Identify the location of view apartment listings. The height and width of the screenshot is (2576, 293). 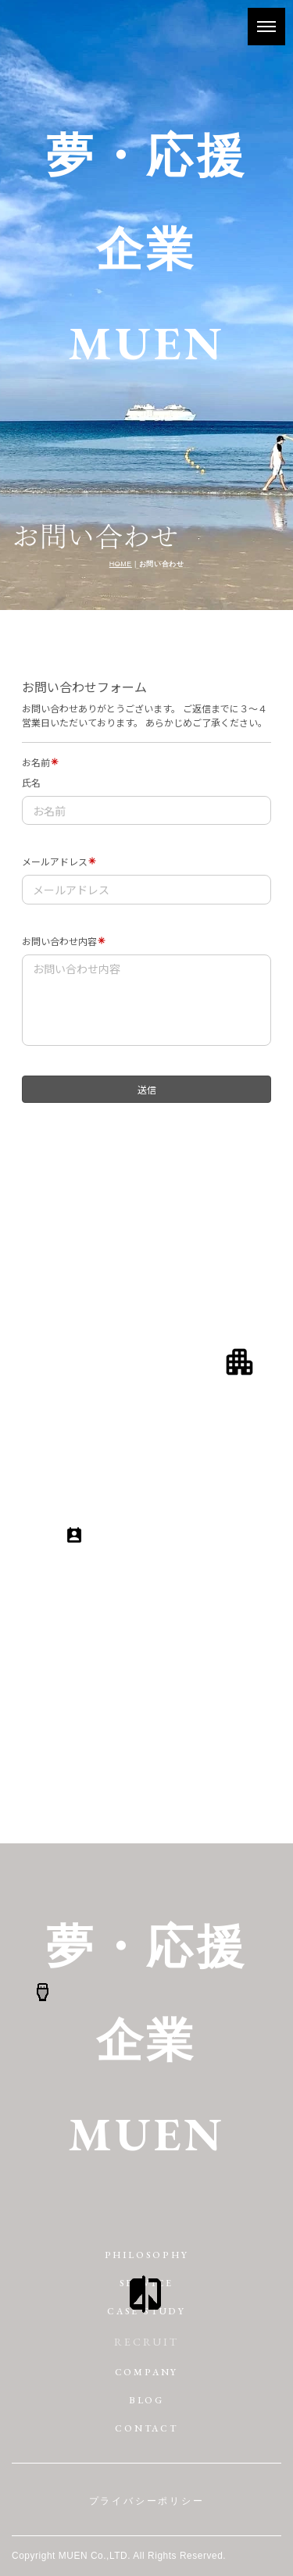
(239, 1361).